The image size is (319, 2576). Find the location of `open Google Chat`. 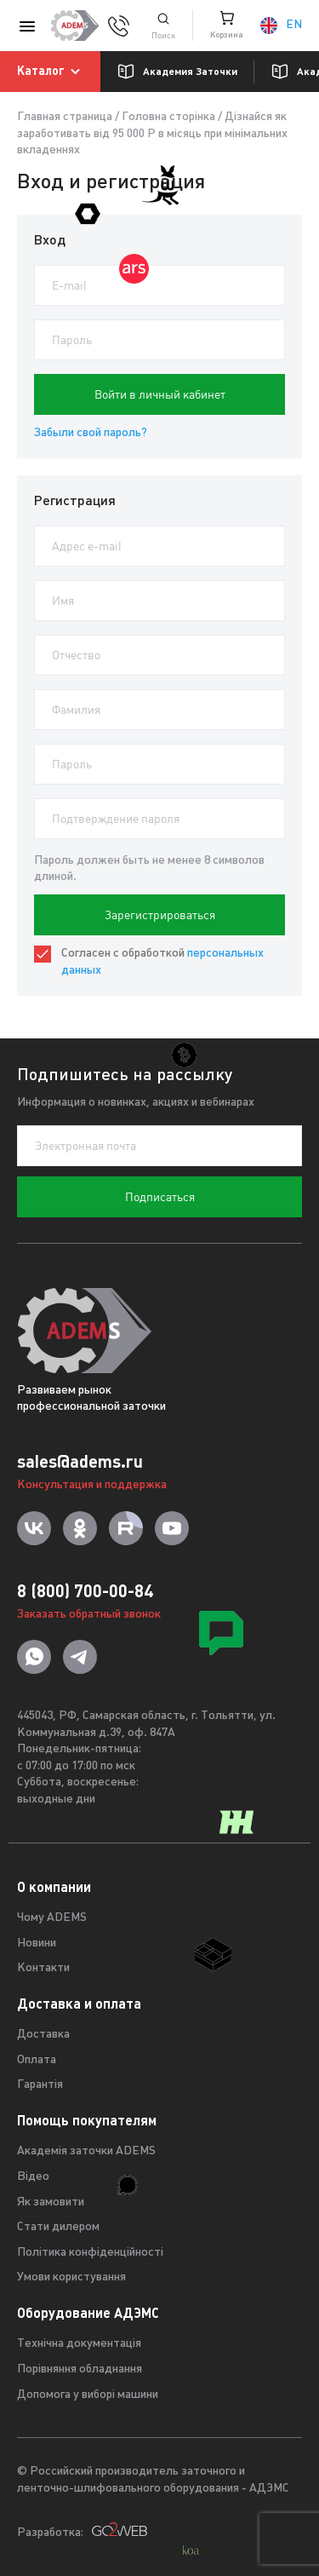

open Google Chat is located at coordinates (221, 1633).